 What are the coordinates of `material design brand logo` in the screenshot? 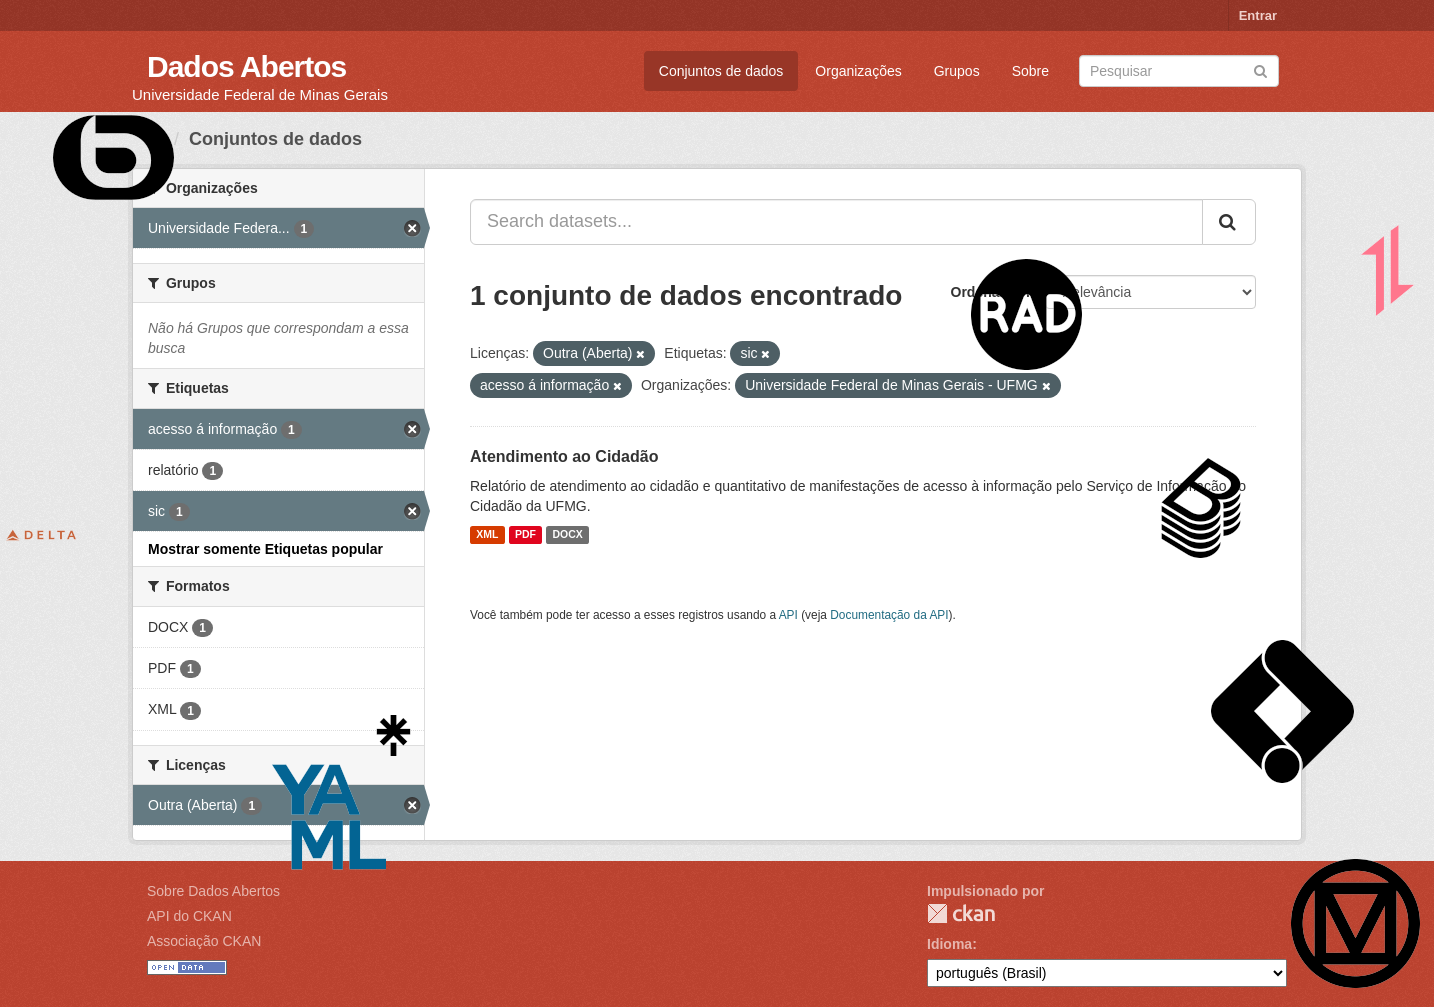 It's located at (1355, 923).